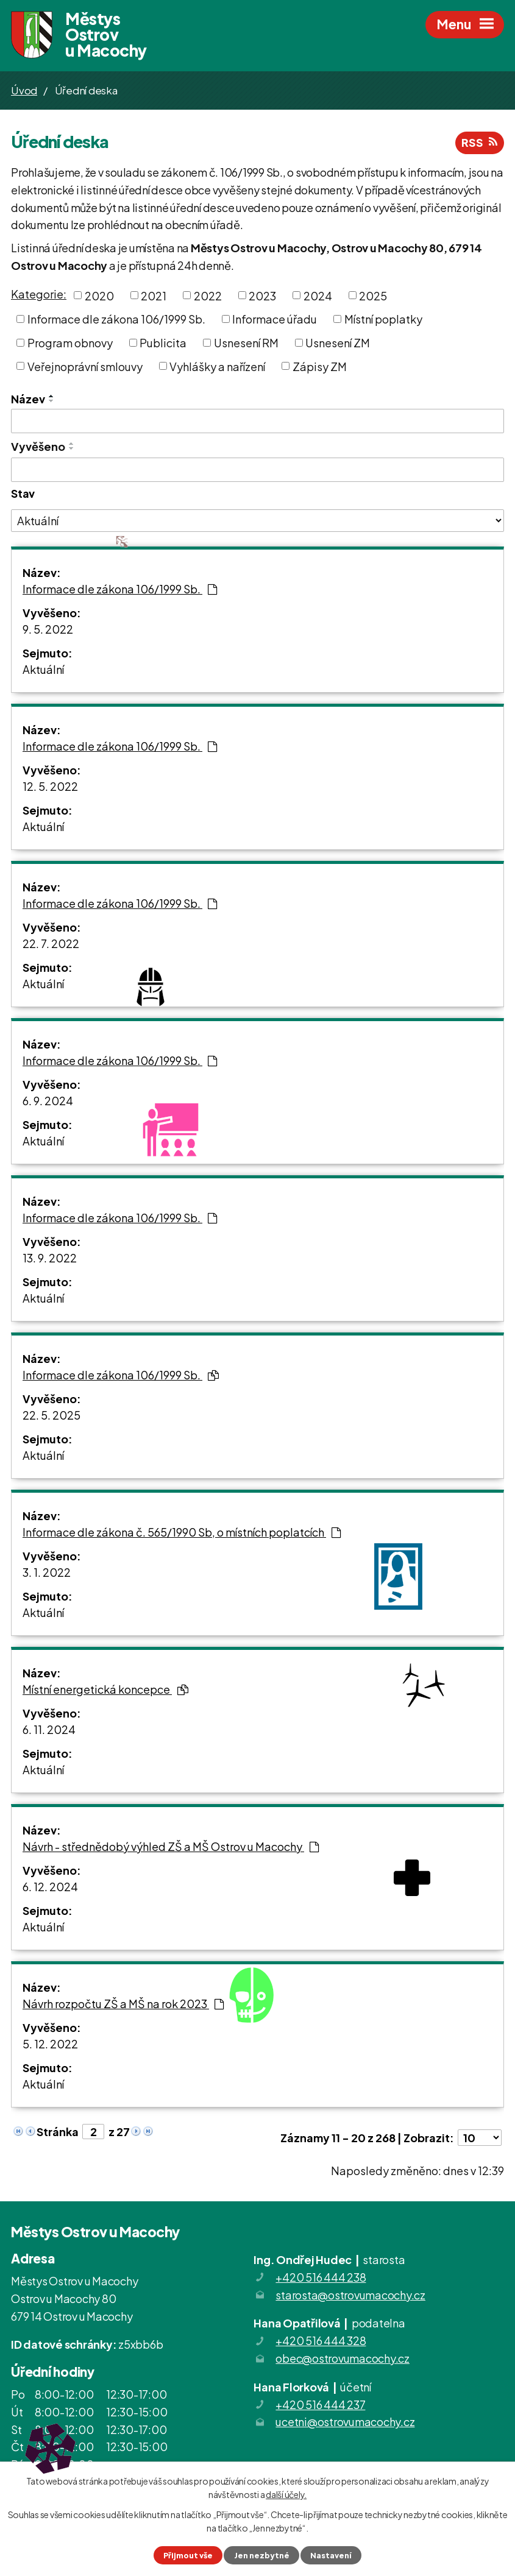 The image size is (515, 2576). What do you see at coordinates (51, 2449) in the screenshot?
I see `activate cold or freeze mode` at bounding box center [51, 2449].